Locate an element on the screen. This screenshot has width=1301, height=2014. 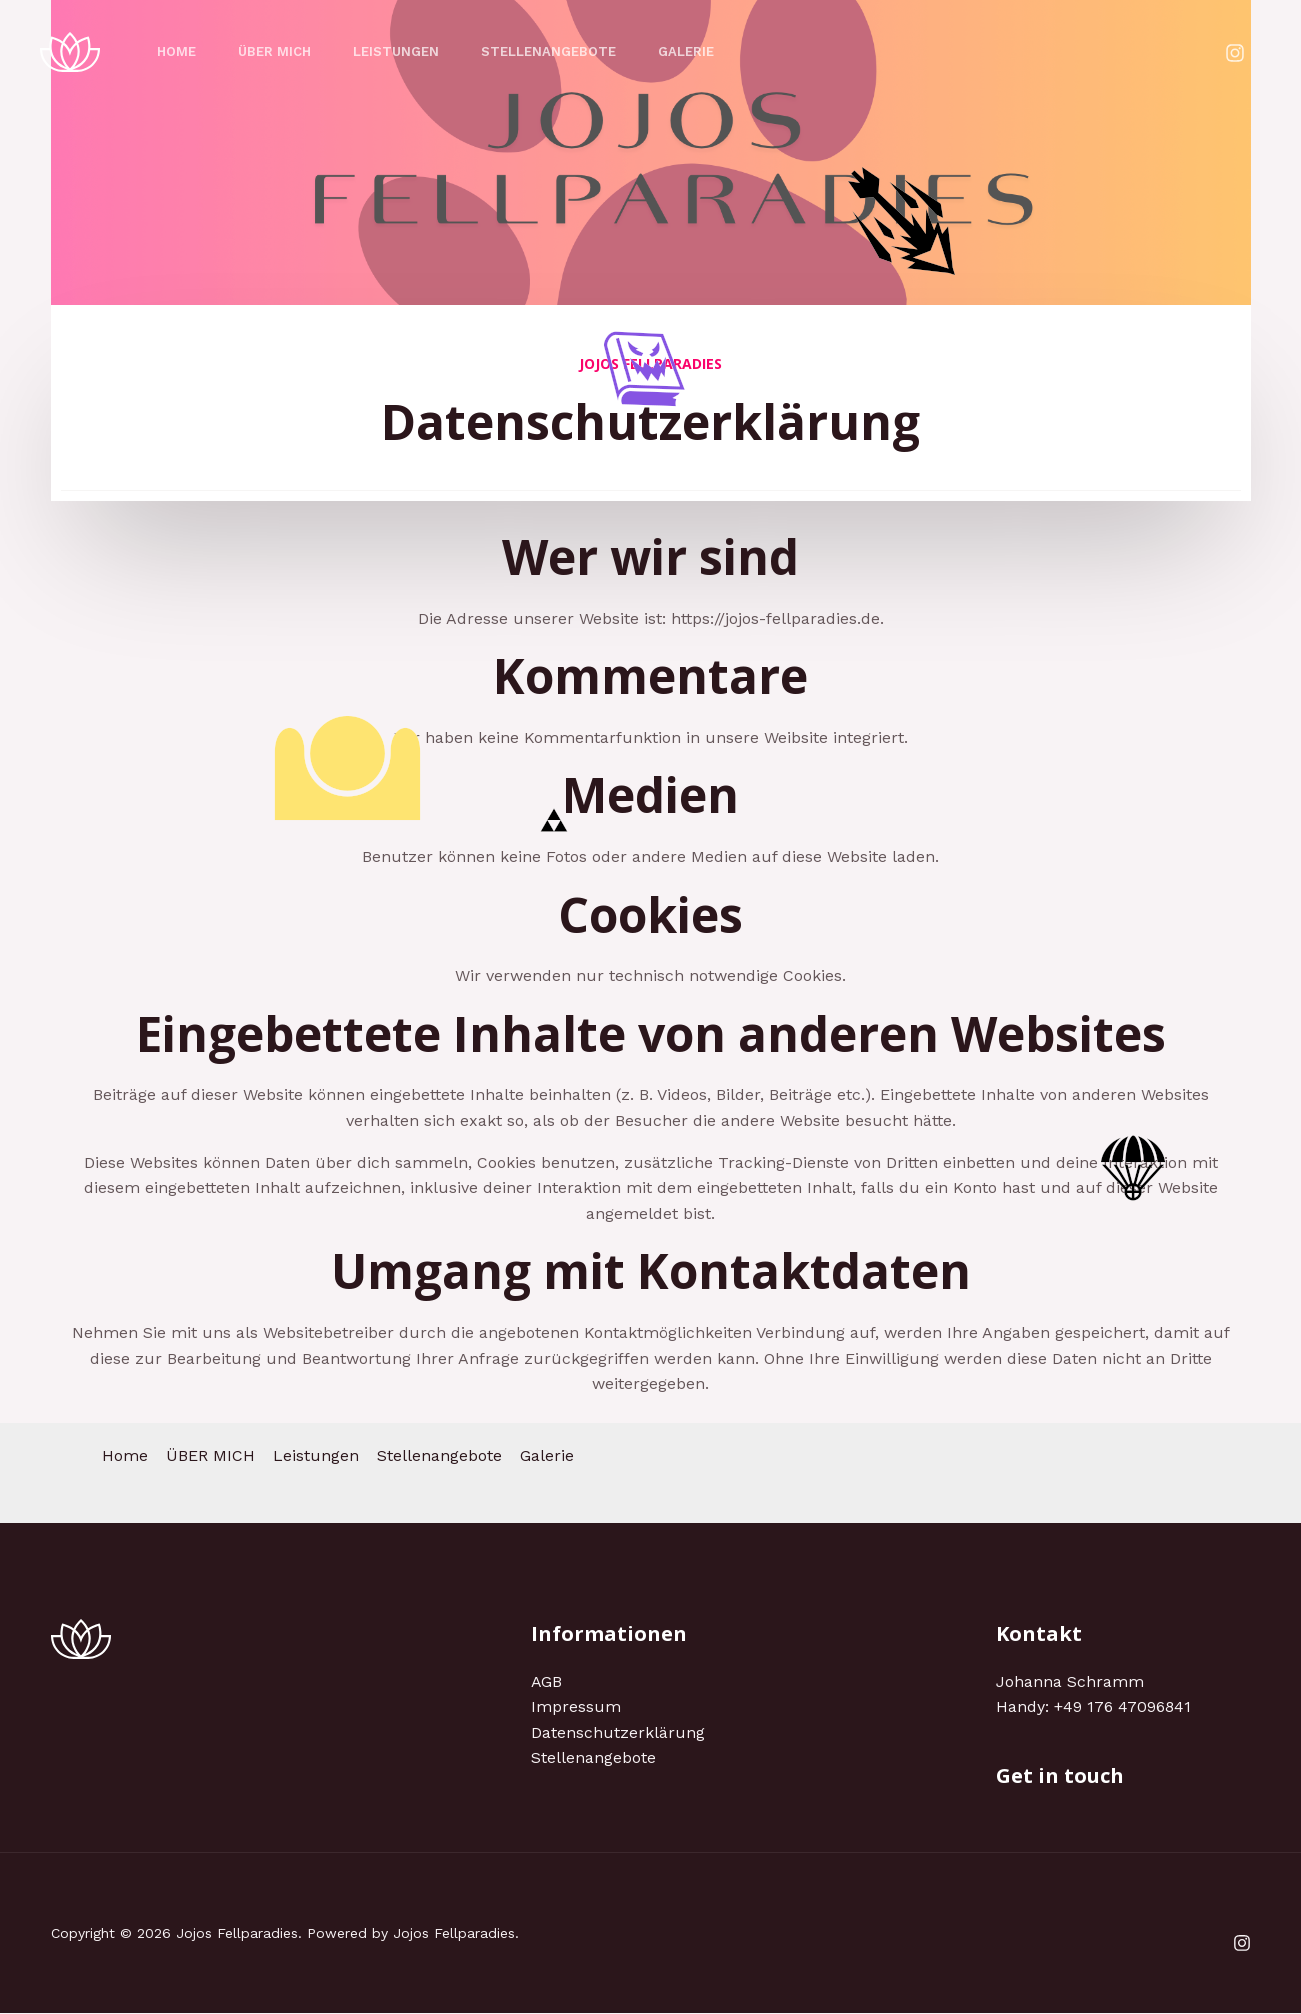
open the grimoire or spellbook is located at coordinates (643, 370).